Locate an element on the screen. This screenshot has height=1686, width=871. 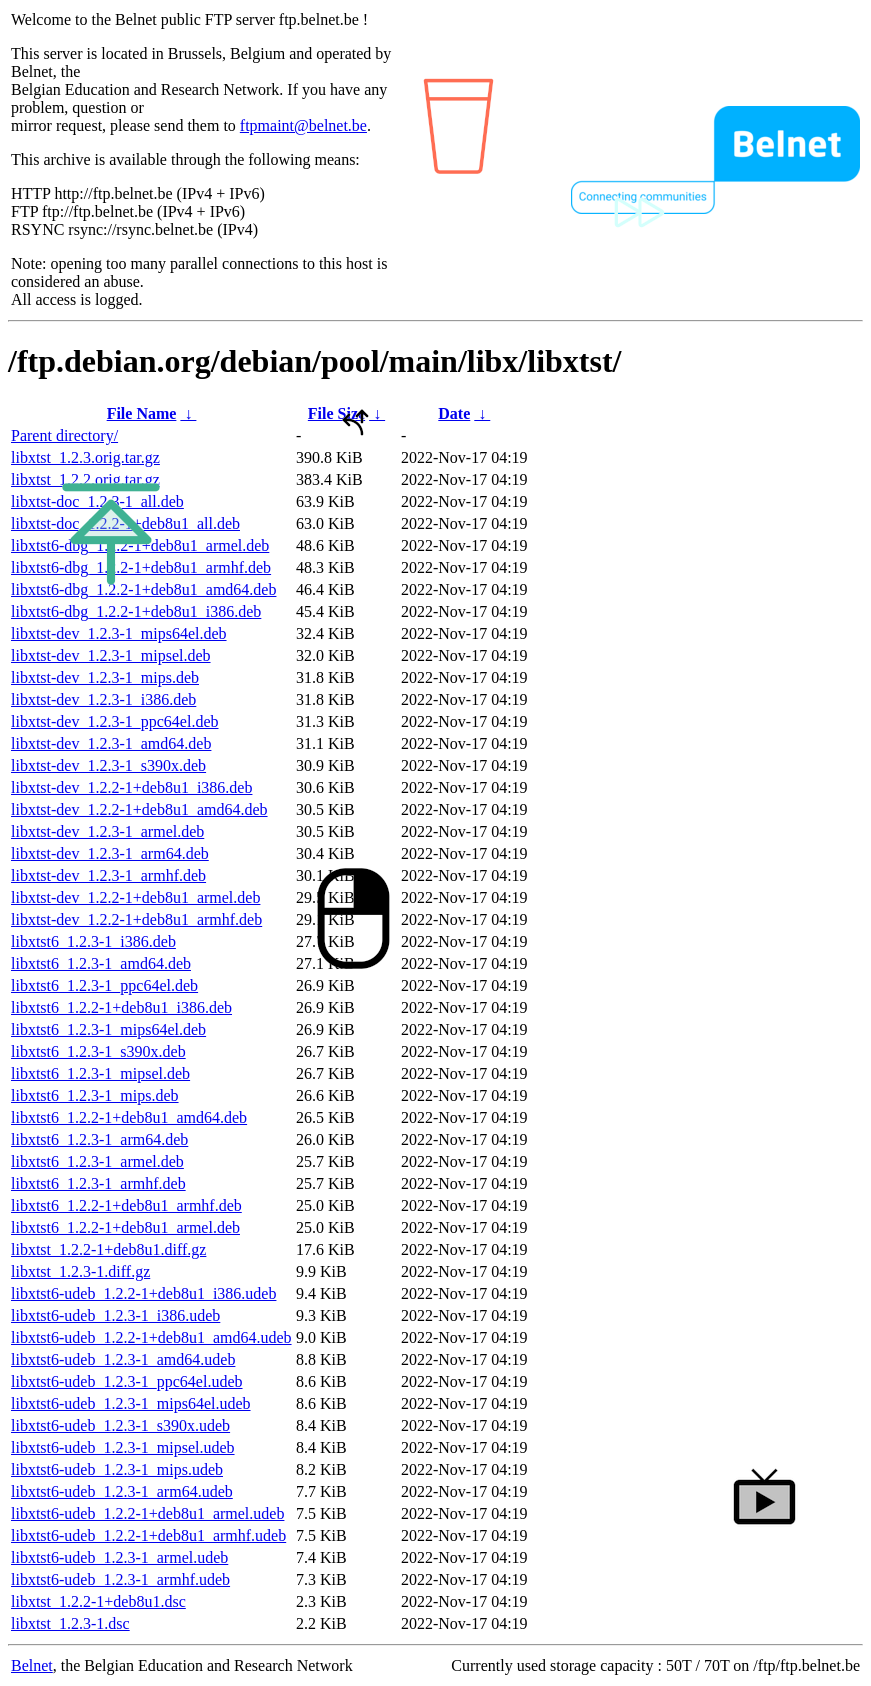
view nearby bars or pubs is located at coordinates (458, 124).